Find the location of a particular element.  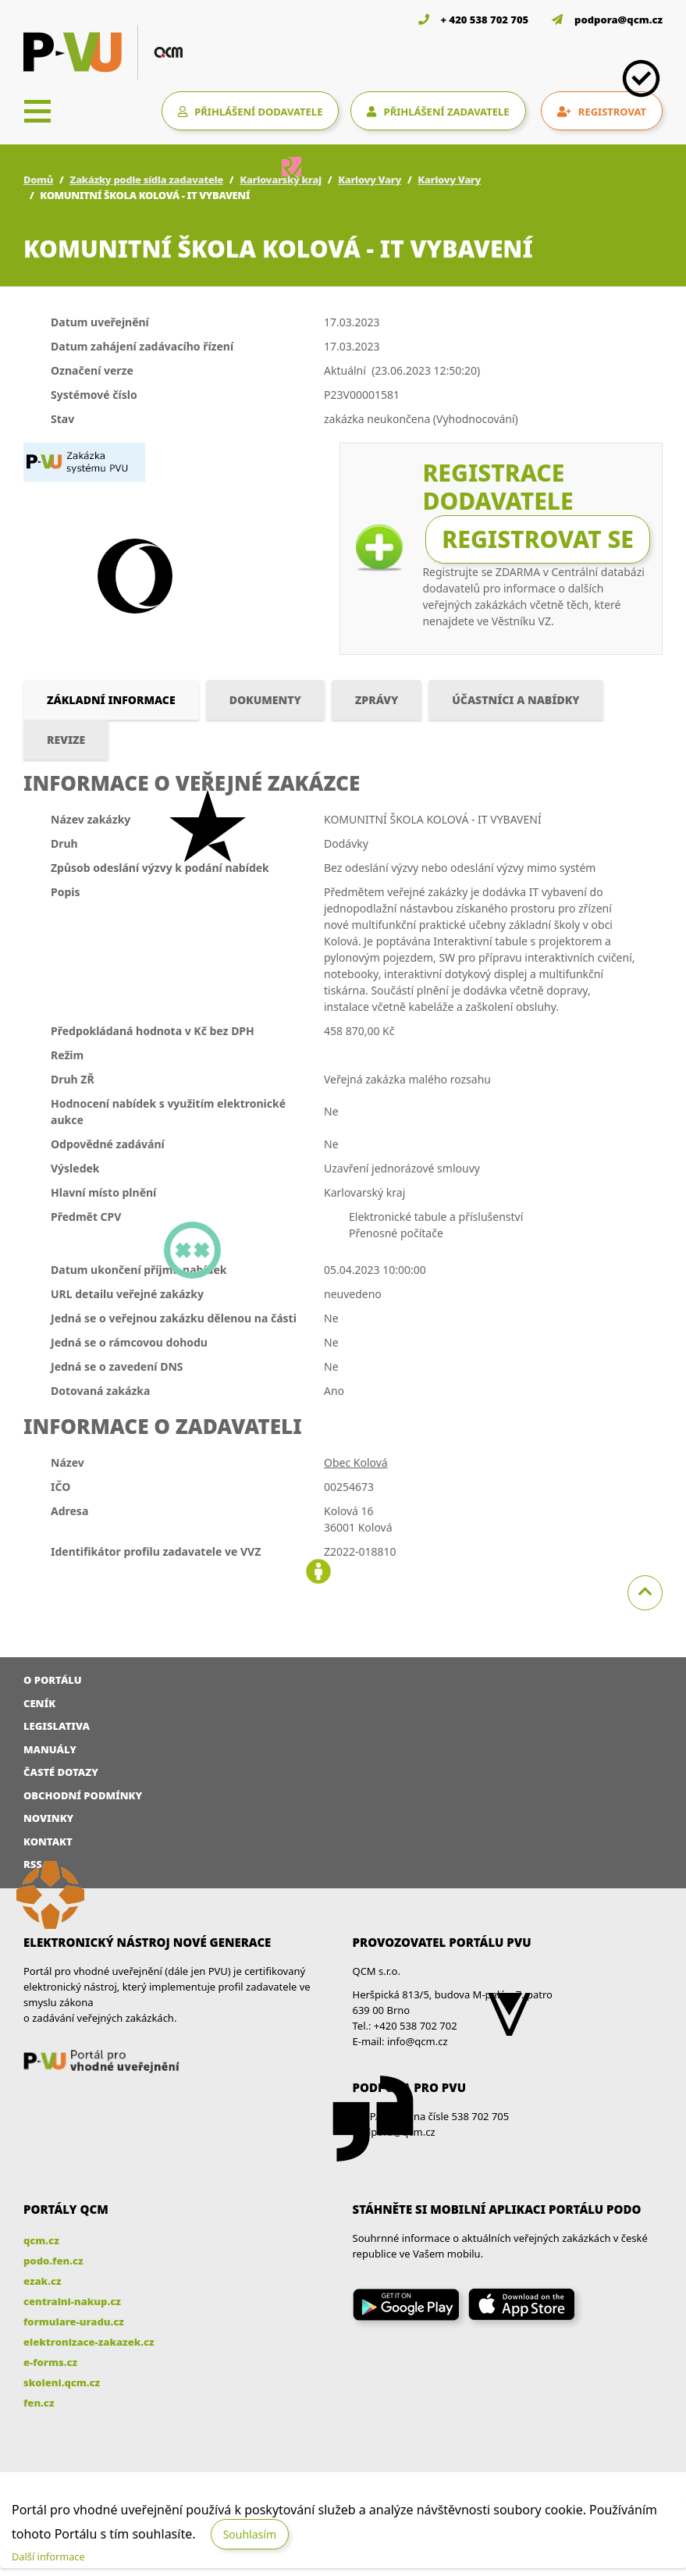

view trustpilot reviews is located at coordinates (208, 826).